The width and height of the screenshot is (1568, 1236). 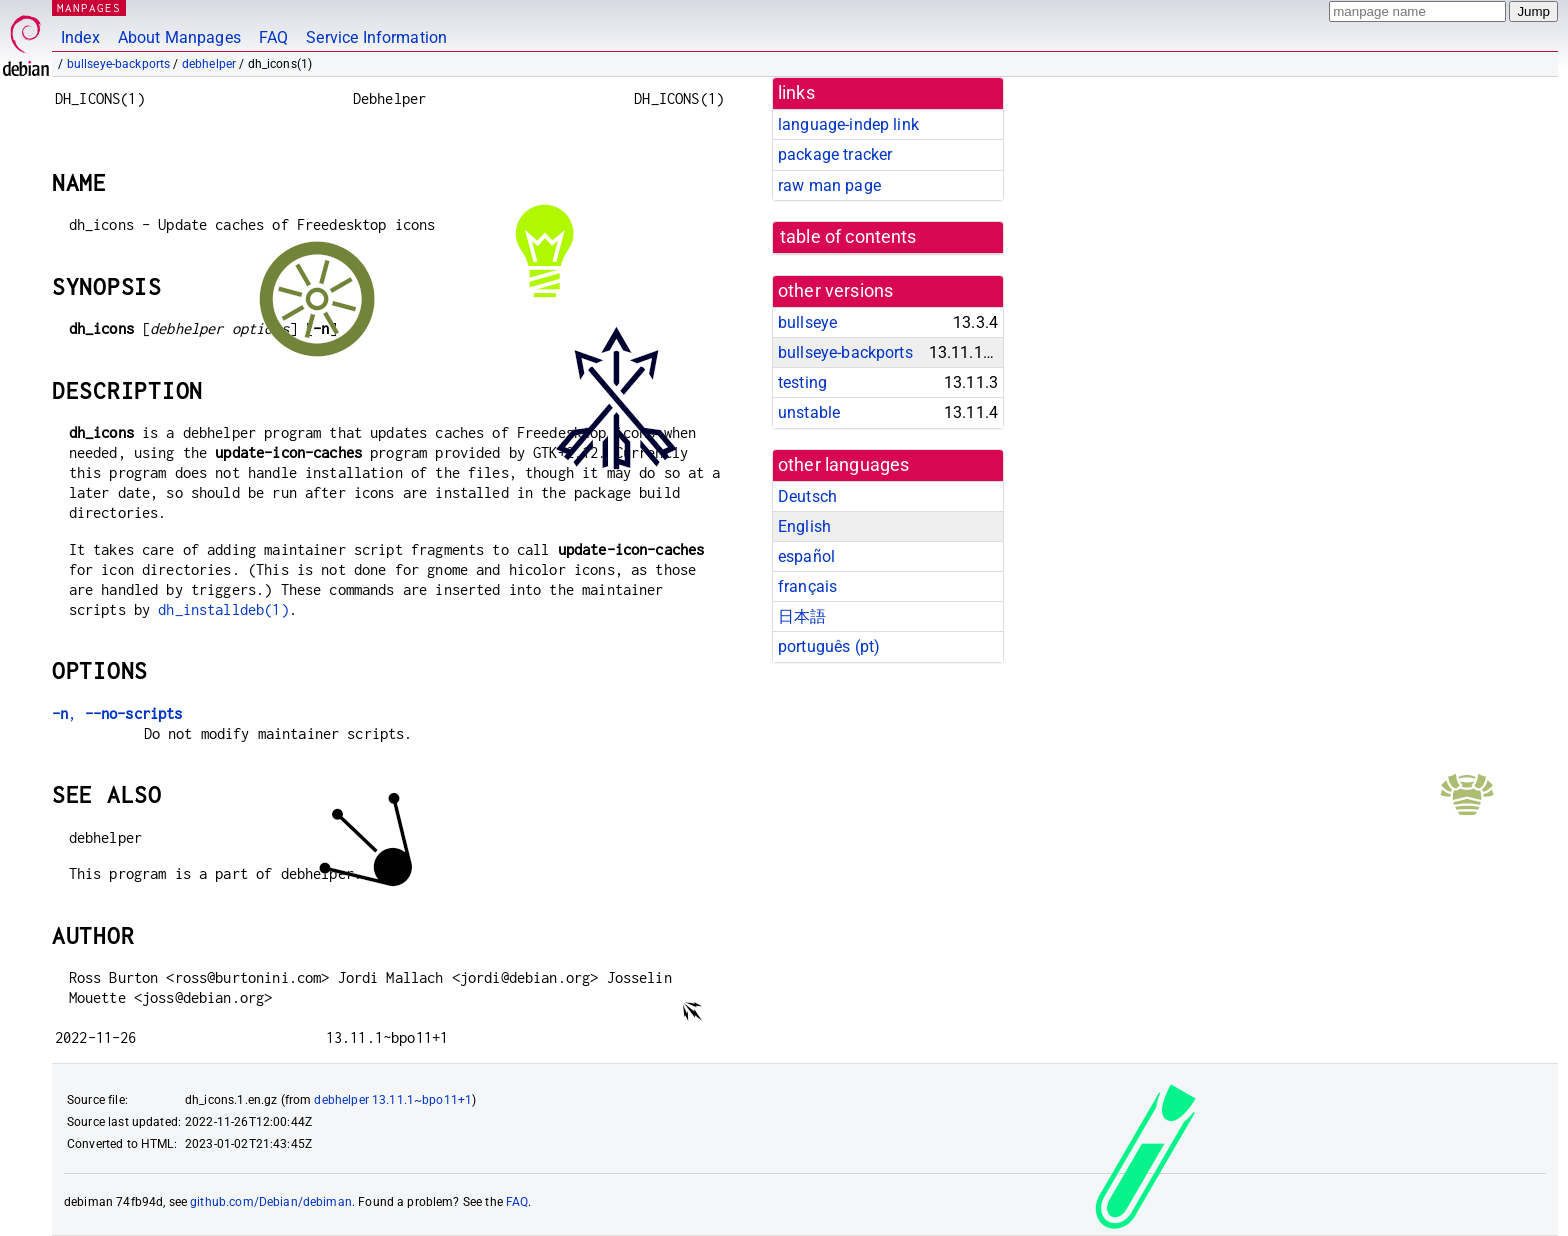 What do you see at coordinates (1142, 1157) in the screenshot?
I see `collect or store a potion item` at bounding box center [1142, 1157].